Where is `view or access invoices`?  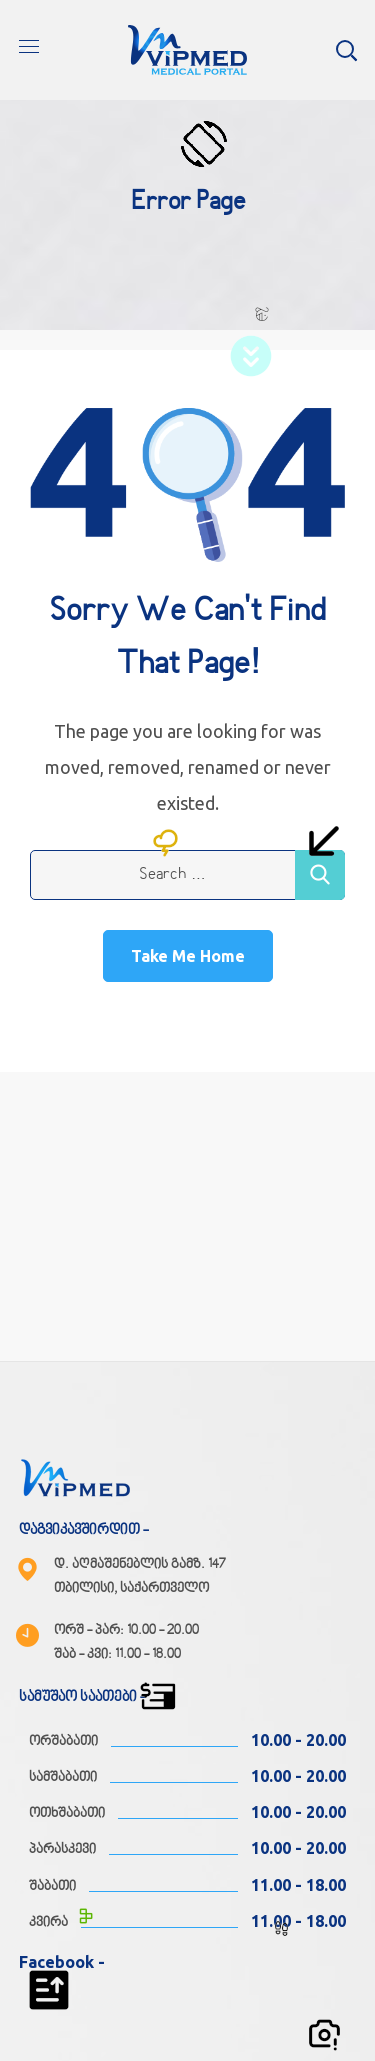 view or access invoices is located at coordinates (158, 1696).